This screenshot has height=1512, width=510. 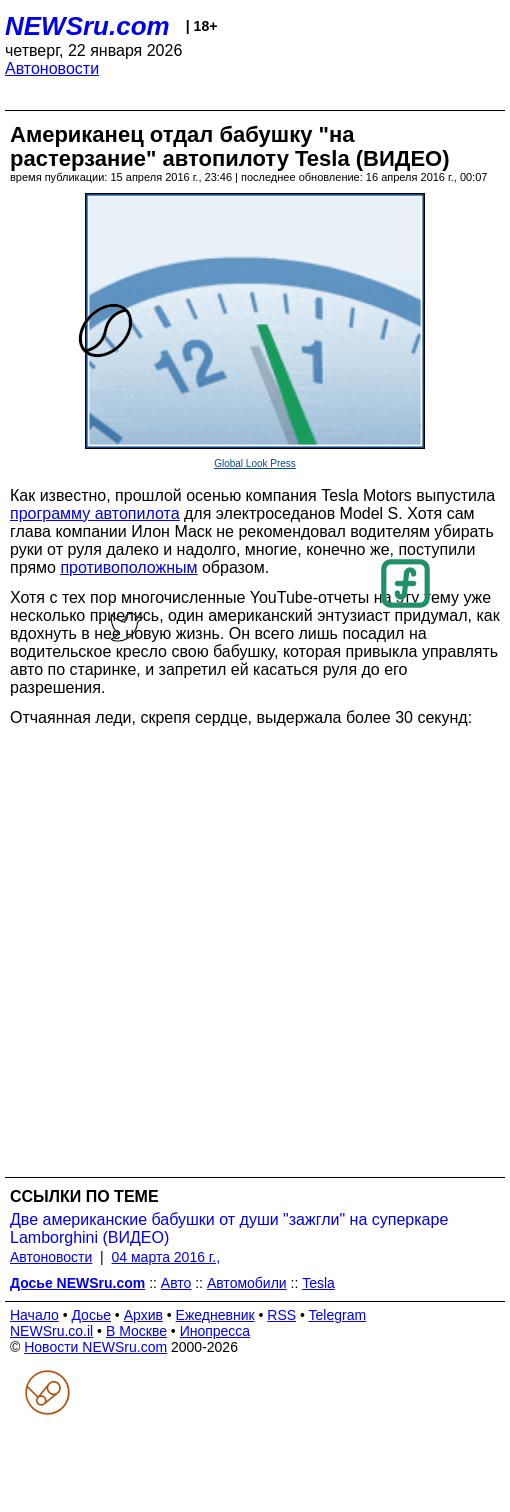 I want to click on share to twitter, so click(x=125, y=626).